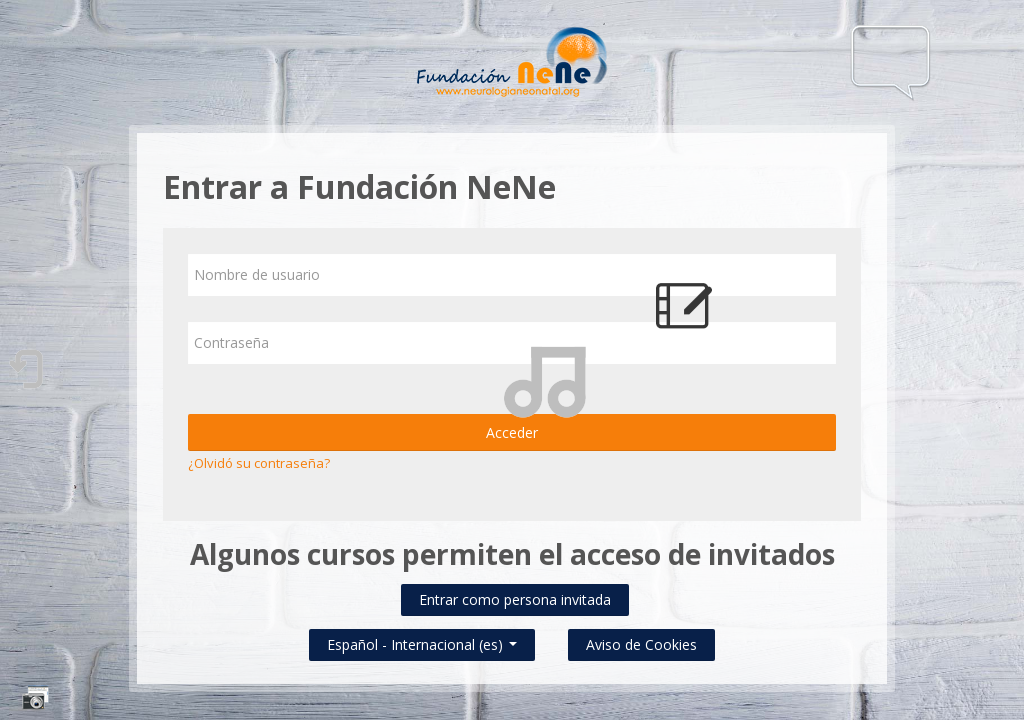 The width and height of the screenshot is (1024, 720). What do you see at coordinates (684, 304) in the screenshot?
I see `graphics tablet input device` at bounding box center [684, 304].